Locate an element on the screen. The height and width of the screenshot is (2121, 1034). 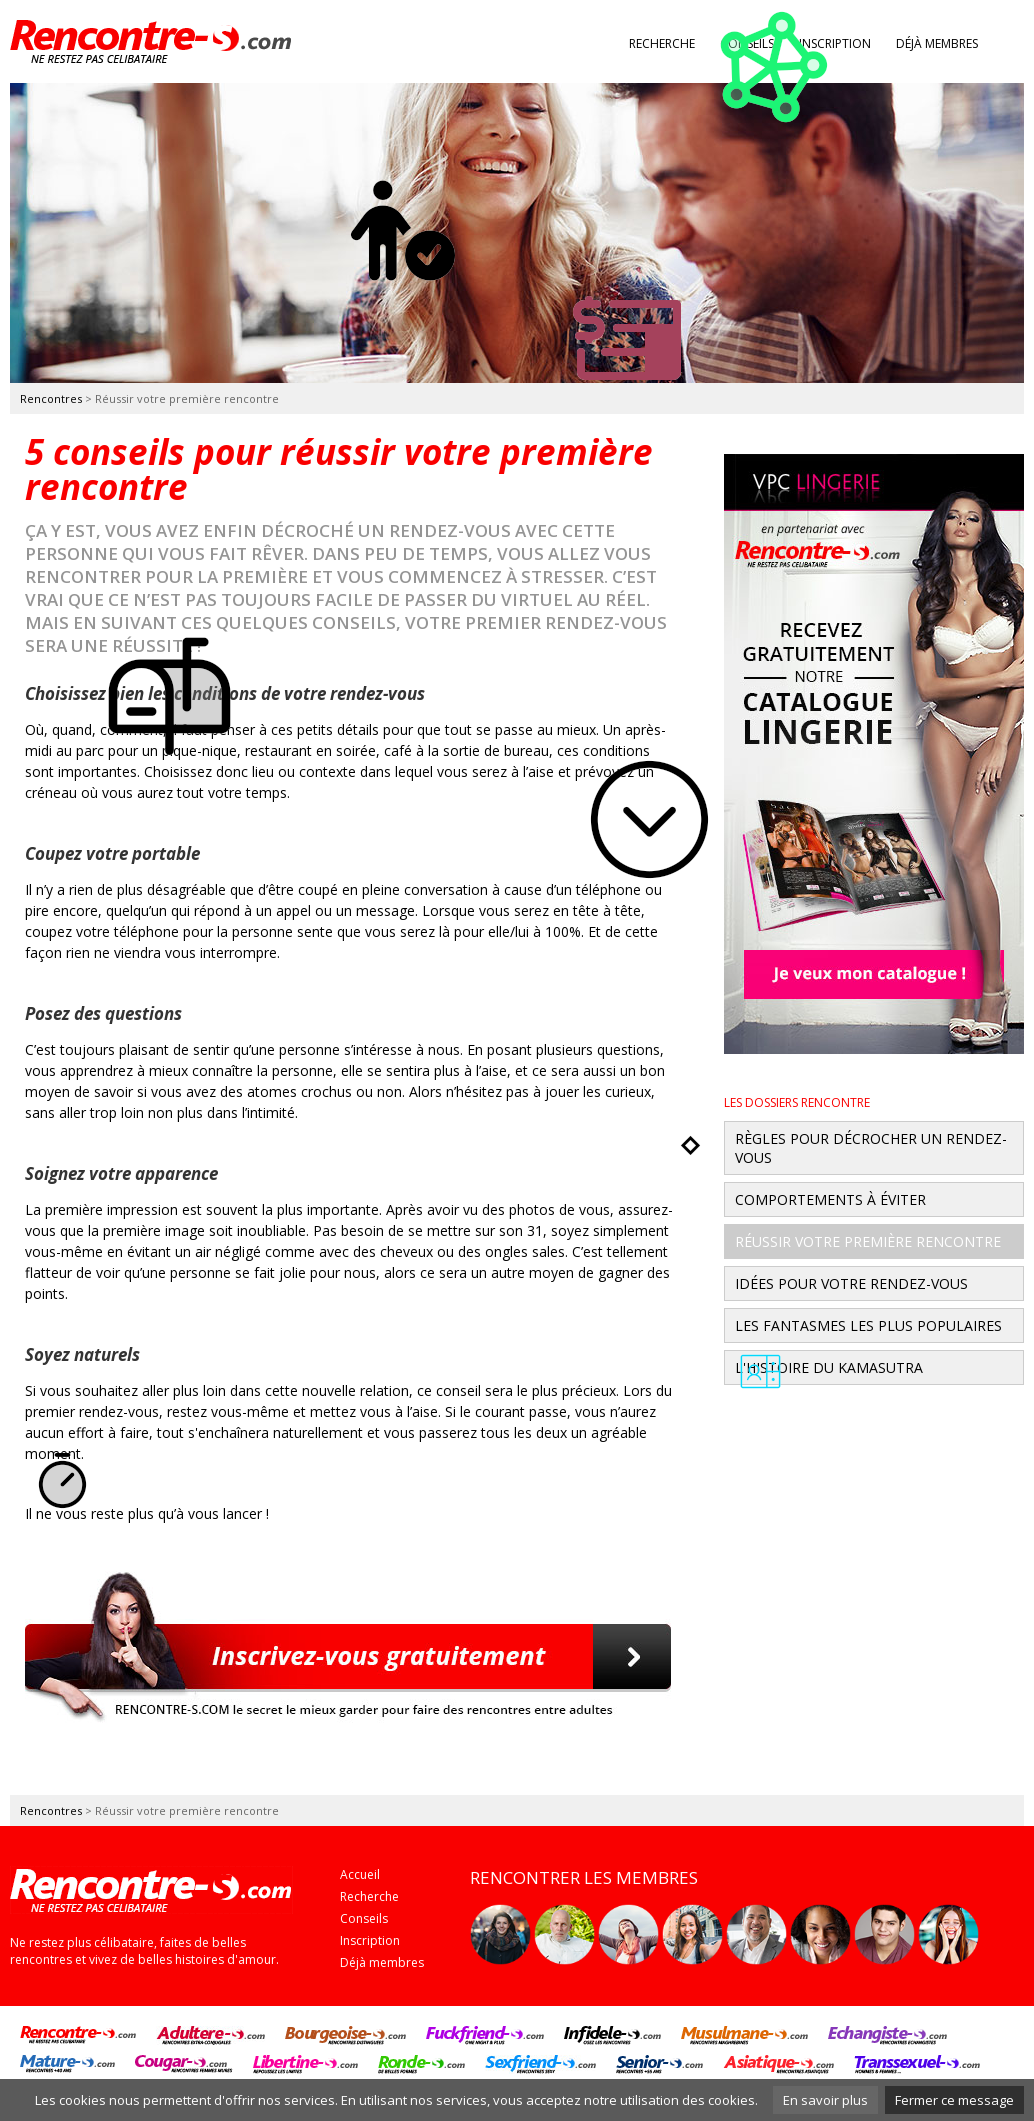
unverified log breakpoint in debug mode is located at coordinates (690, 1145).